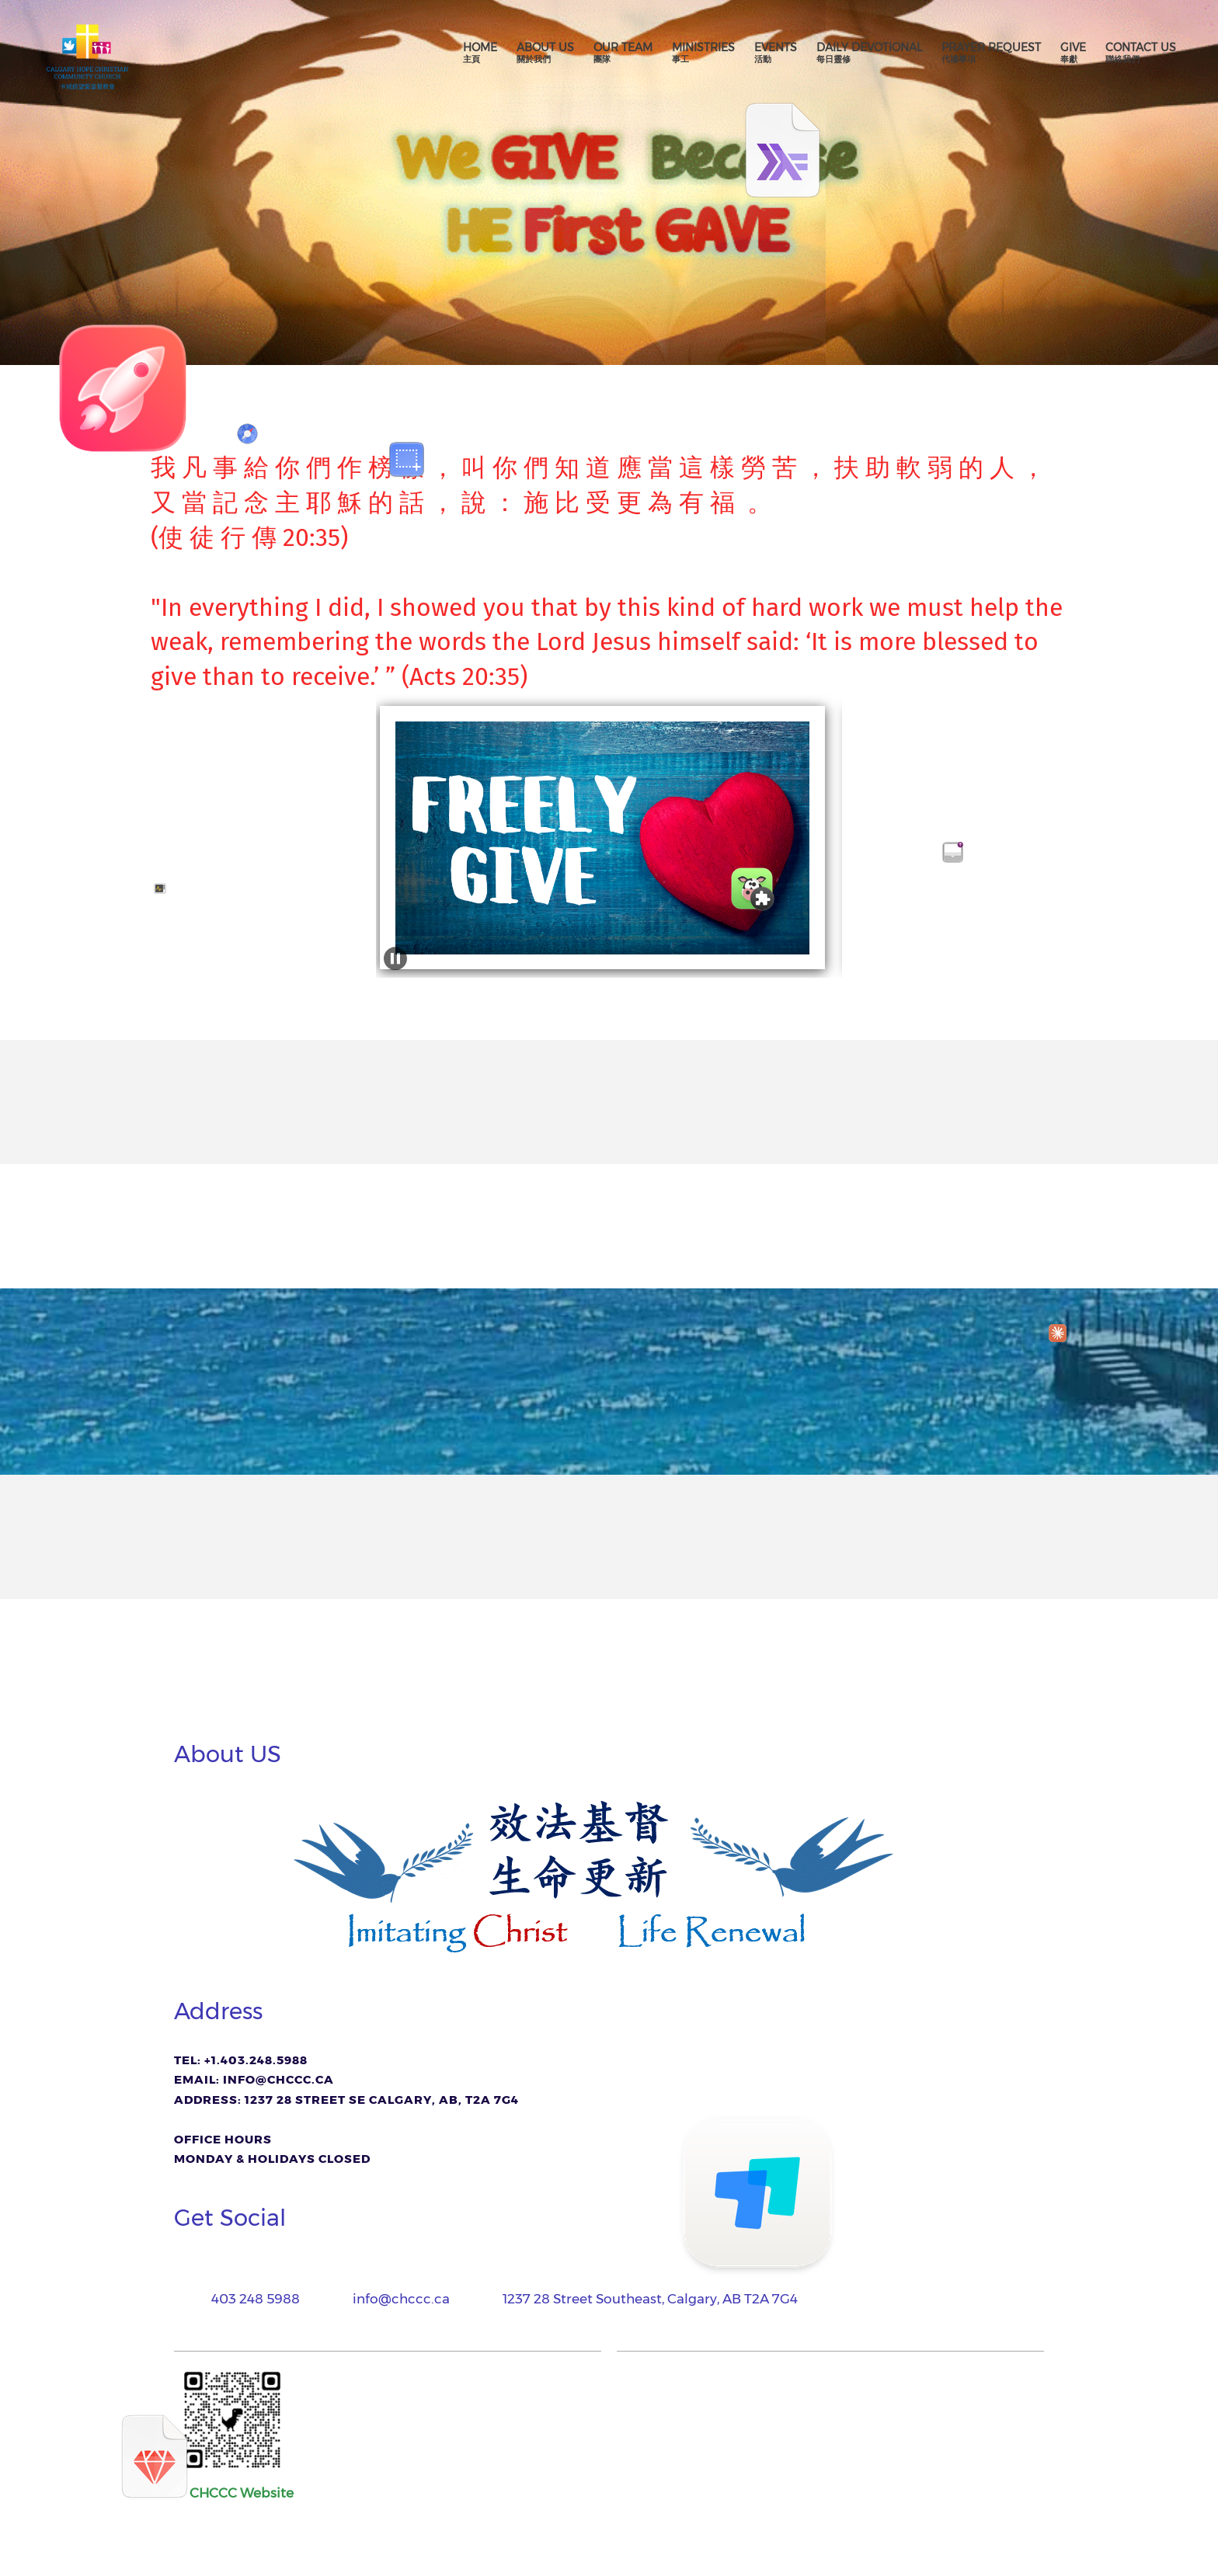 The image size is (1218, 2576). What do you see at coordinates (155, 2456) in the screenshot?
I see `ruby programming language source file` at bounding box center [155, 2456].